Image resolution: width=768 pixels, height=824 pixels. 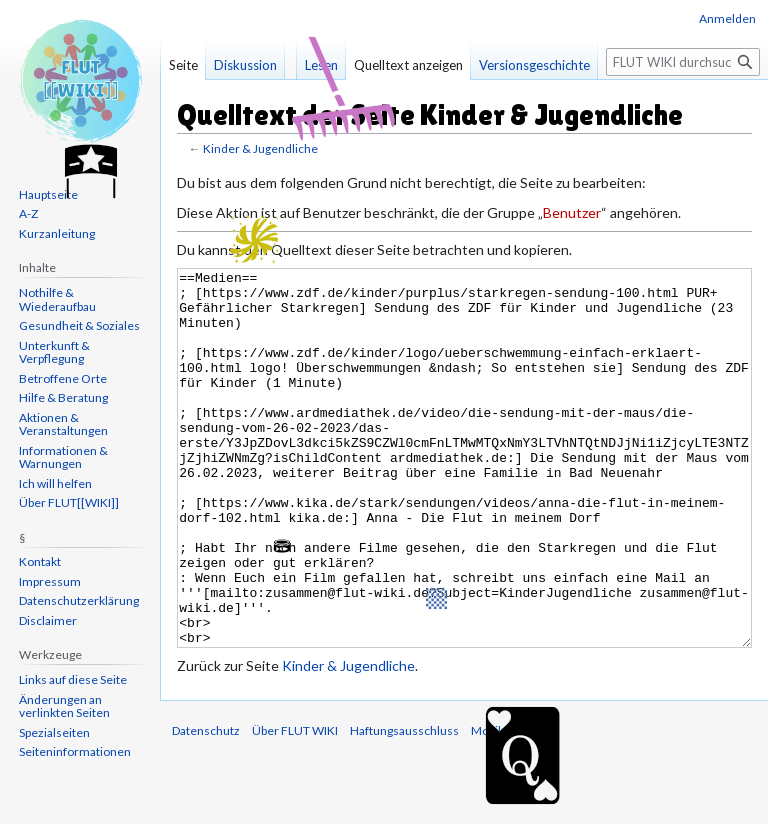 What do you see at coordinates (91, 171) in the screenshot?
I see `view featured or starred content` at bounding box center [91, 171].